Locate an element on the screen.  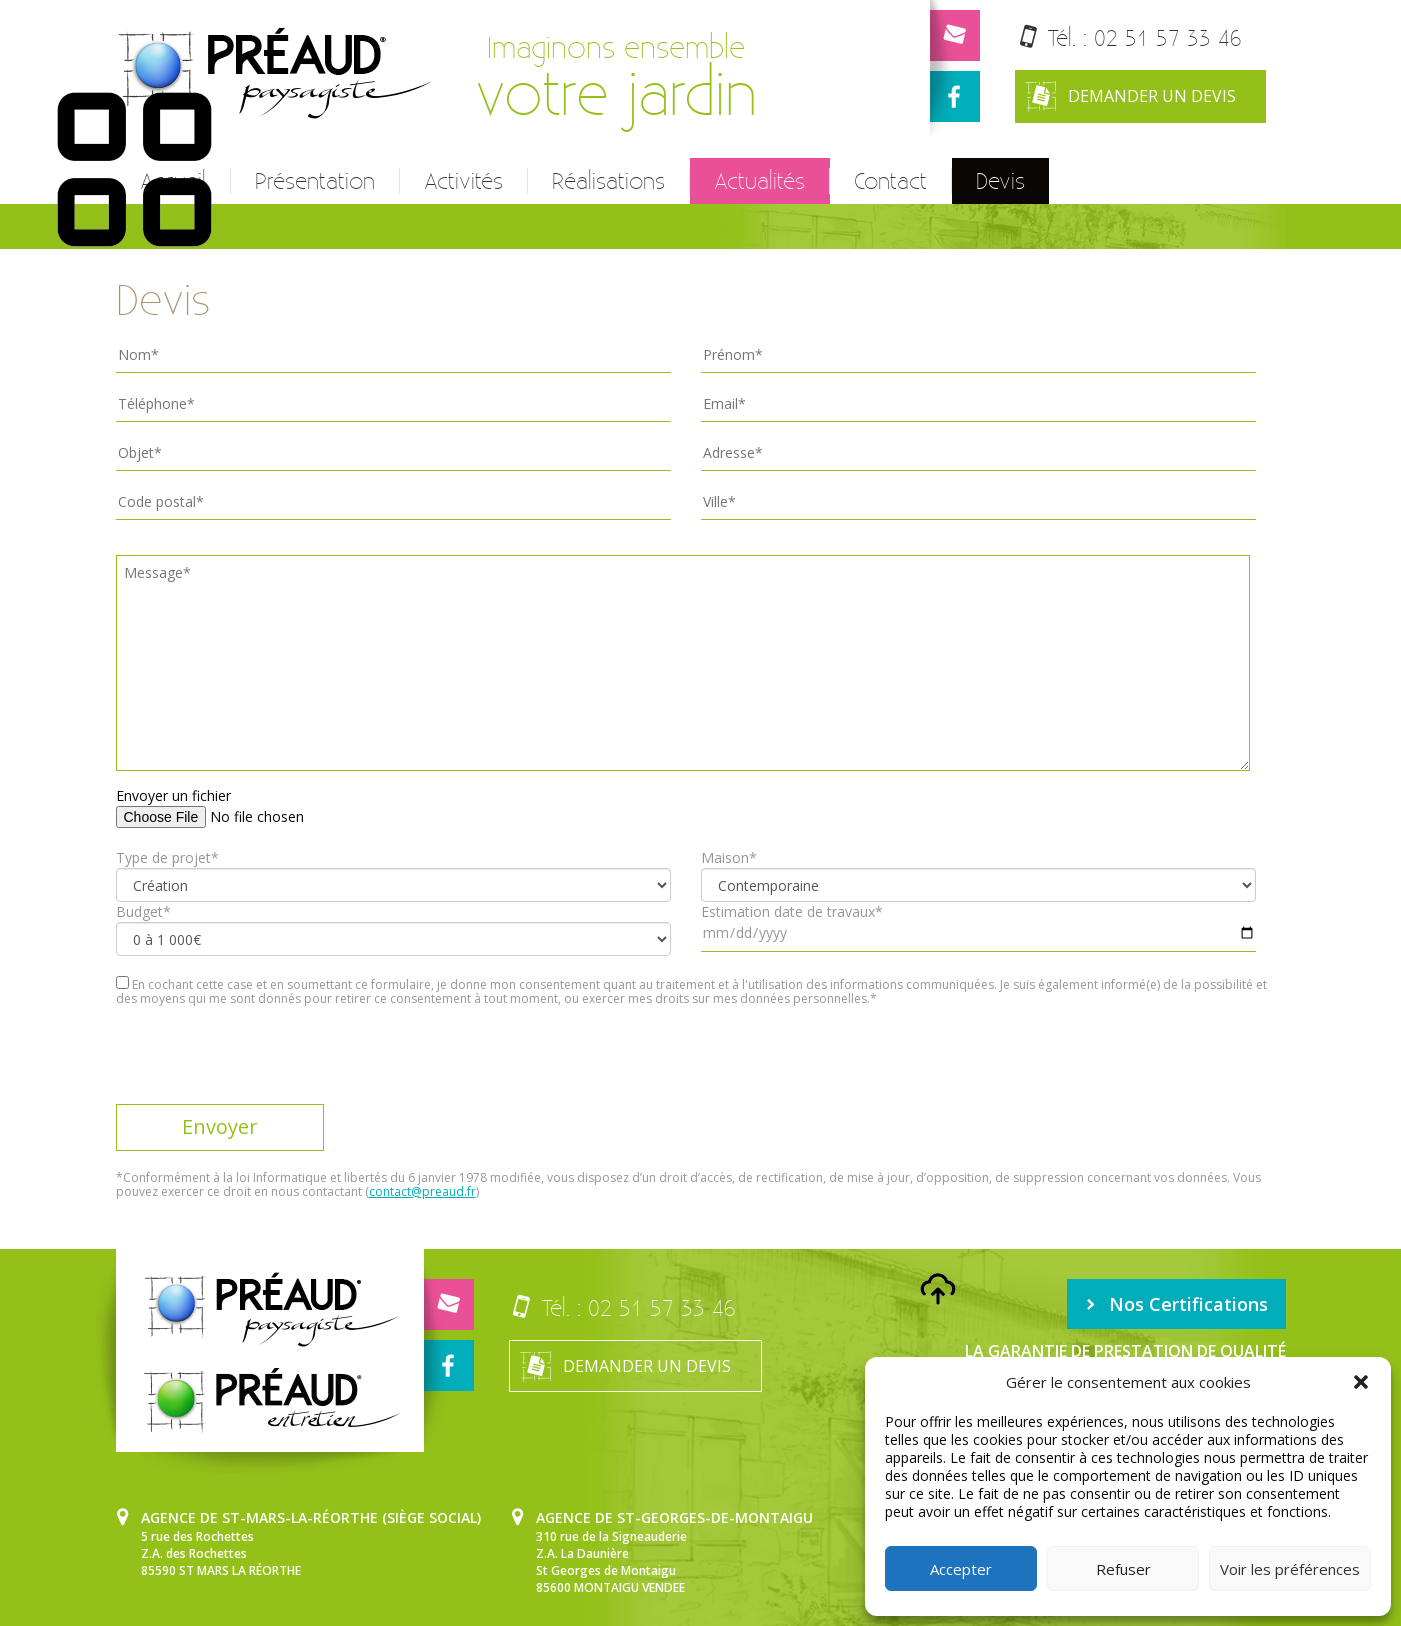
view items in grid layout is located at coordinates (134, 169).